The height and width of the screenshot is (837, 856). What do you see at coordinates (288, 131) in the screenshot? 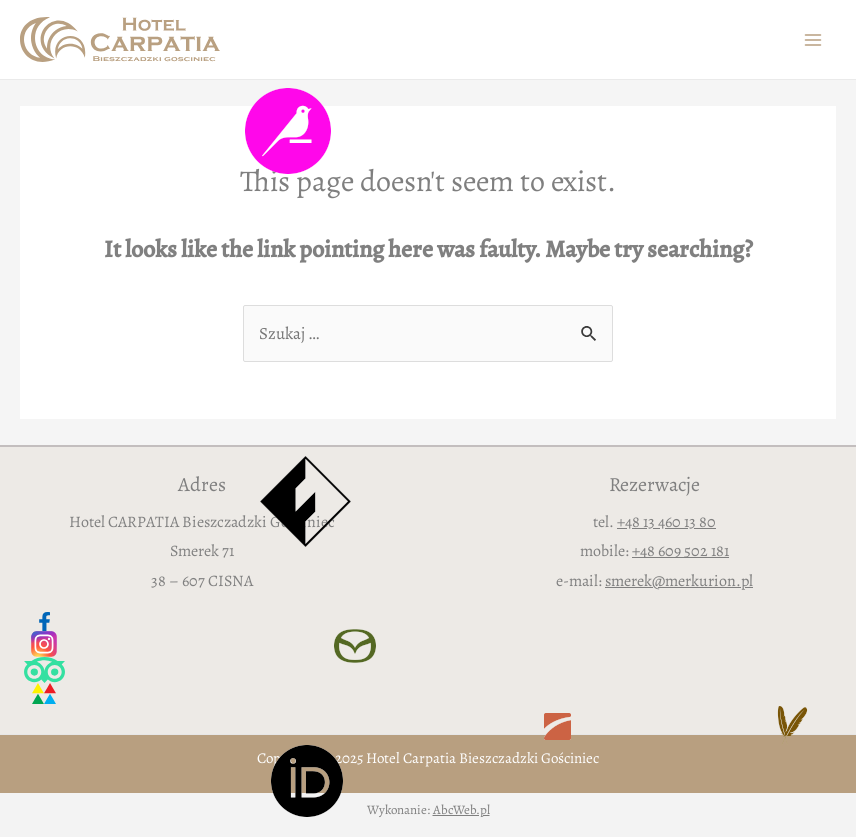
I see `open Dataiku application` at bounding box center [288, 131].